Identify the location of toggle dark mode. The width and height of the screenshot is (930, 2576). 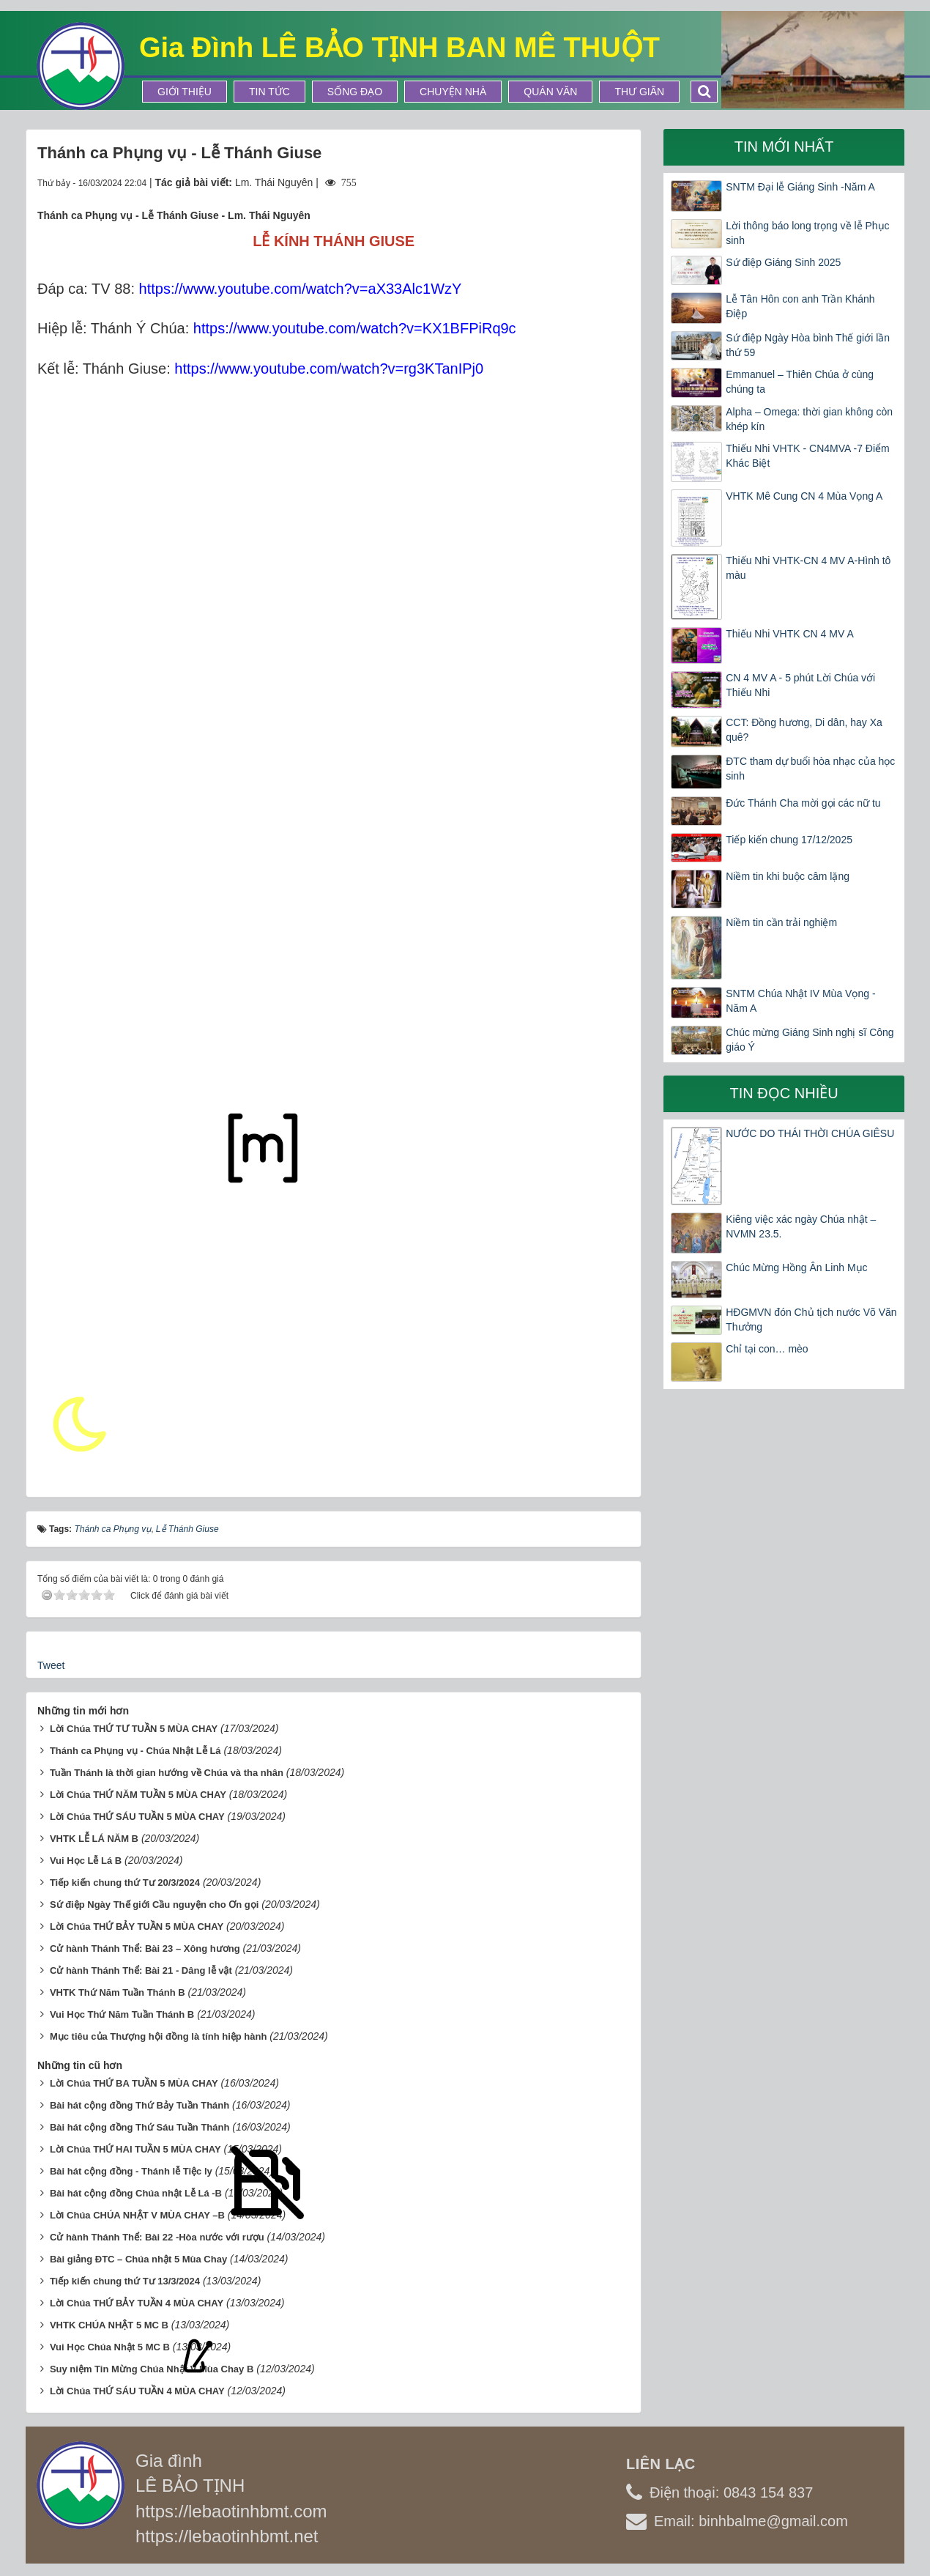
(81, 1424).